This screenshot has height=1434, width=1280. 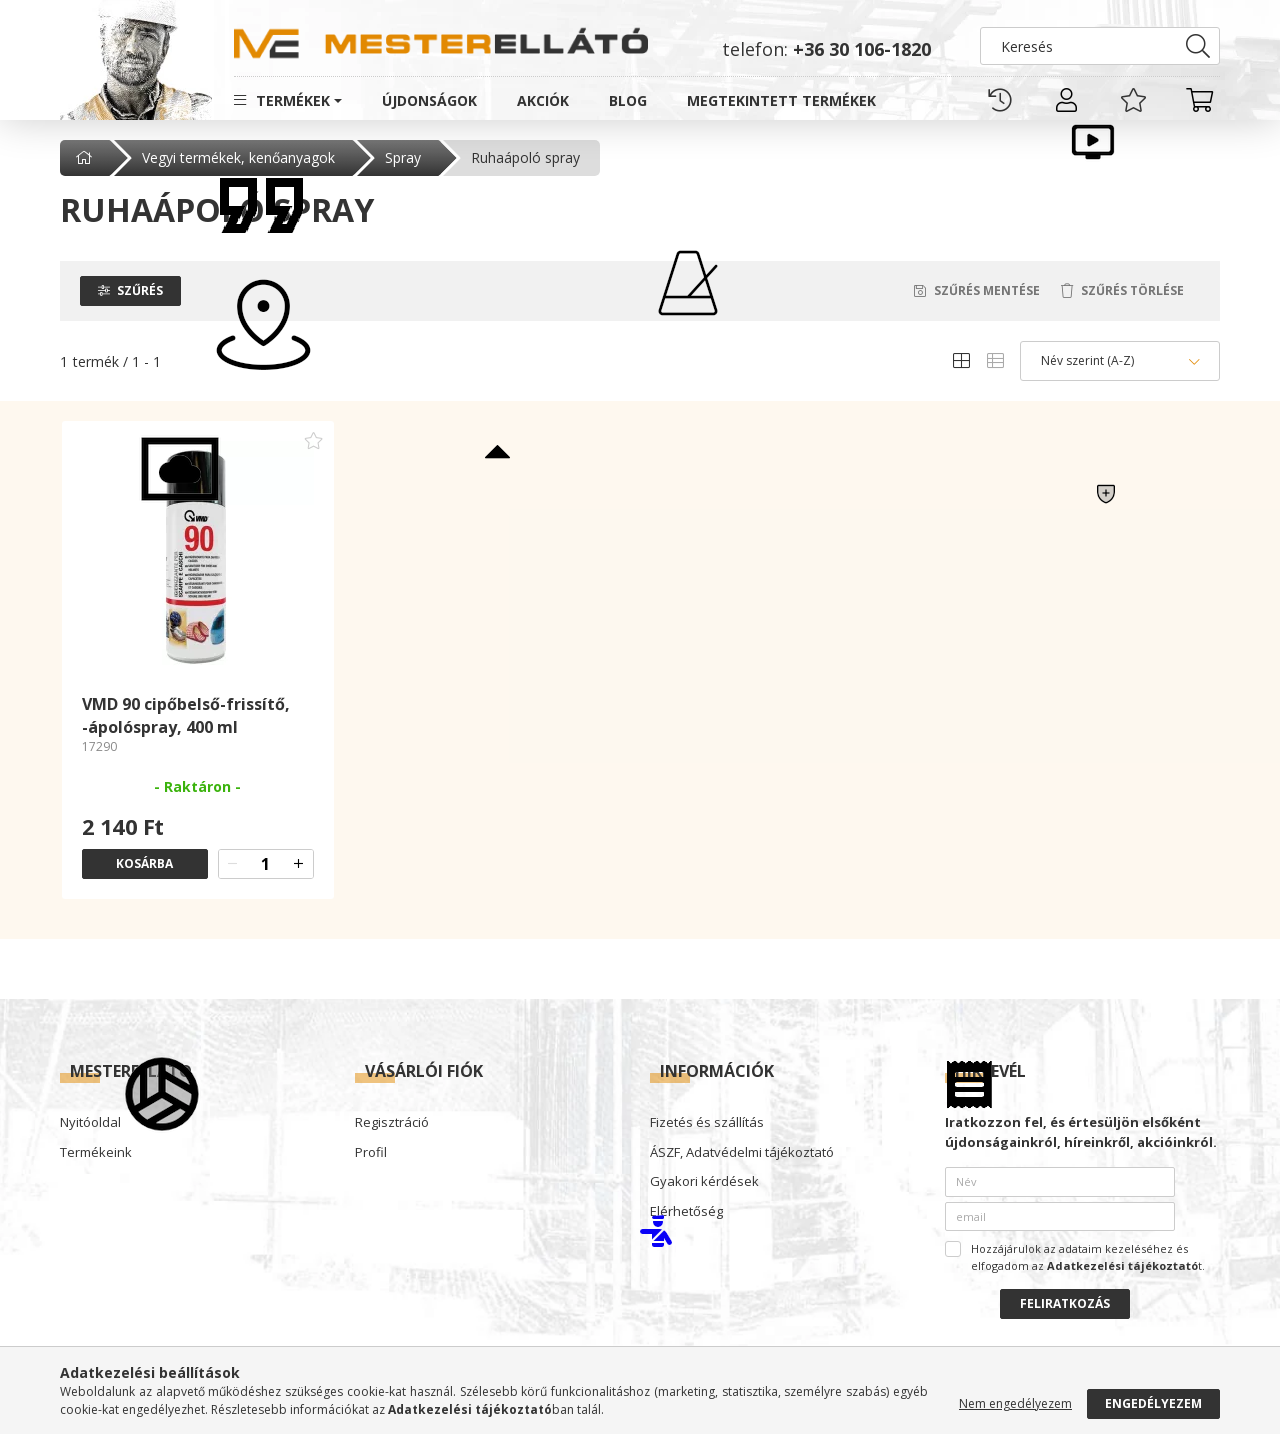 What do you see at coordinates (162, 1094) in the screenshot?
I see `access volleyball or sports-related content` at bounding box center [162, 1094].